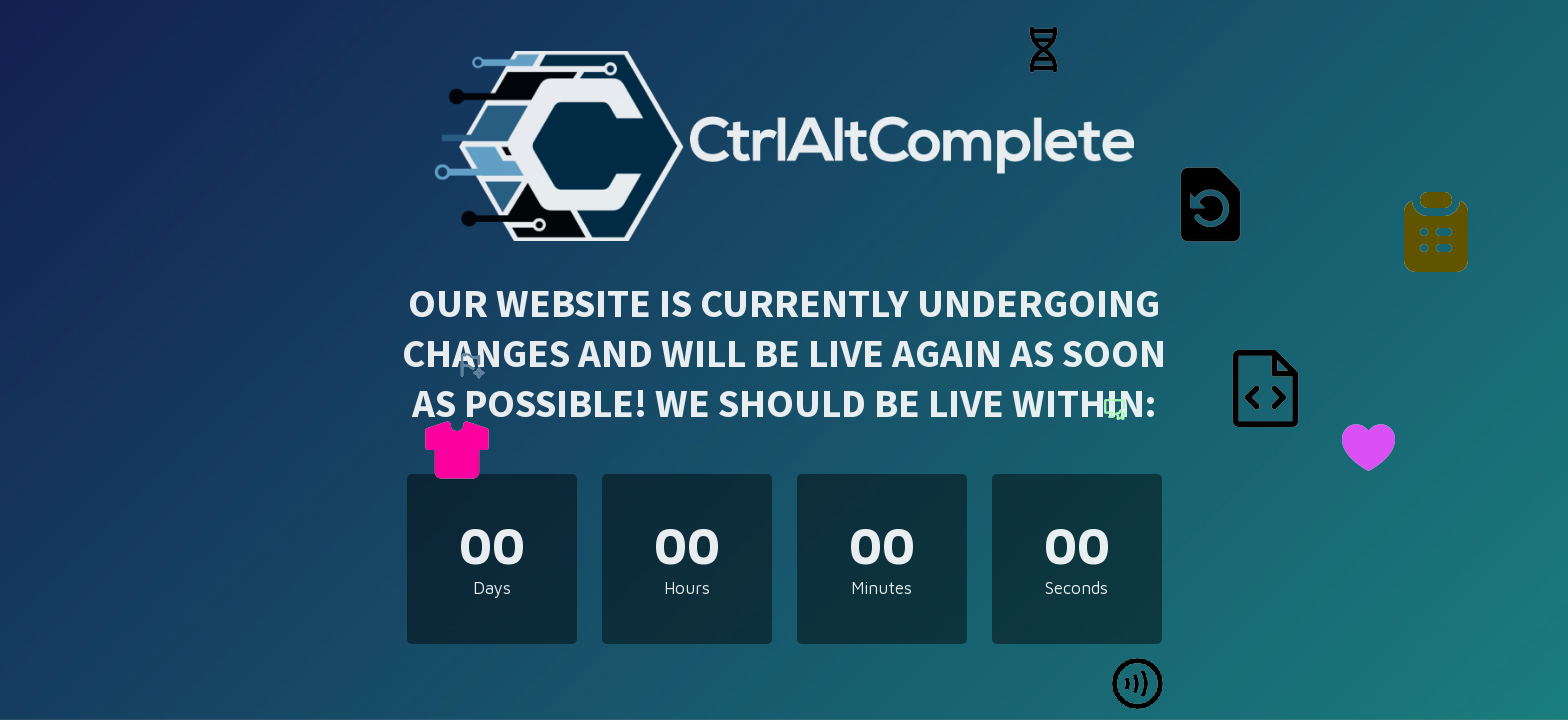 This screenshot has width=1568, height=720. What do you see at coordinates (457, 450) in the screenshot?
I see `browse clothing or apparel items` at bounding box center [457, 450].